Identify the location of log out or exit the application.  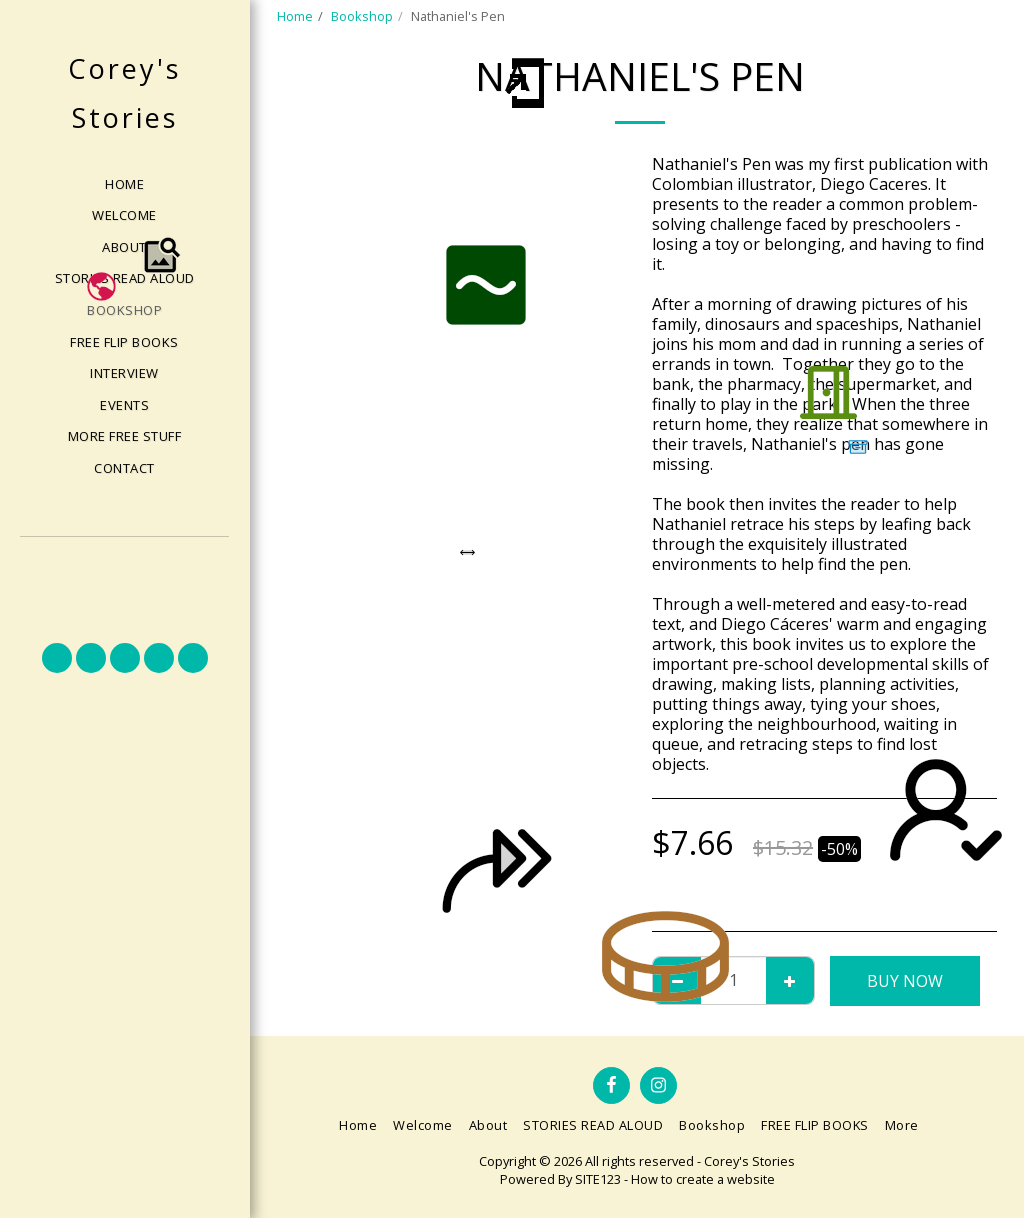
(828, 392).